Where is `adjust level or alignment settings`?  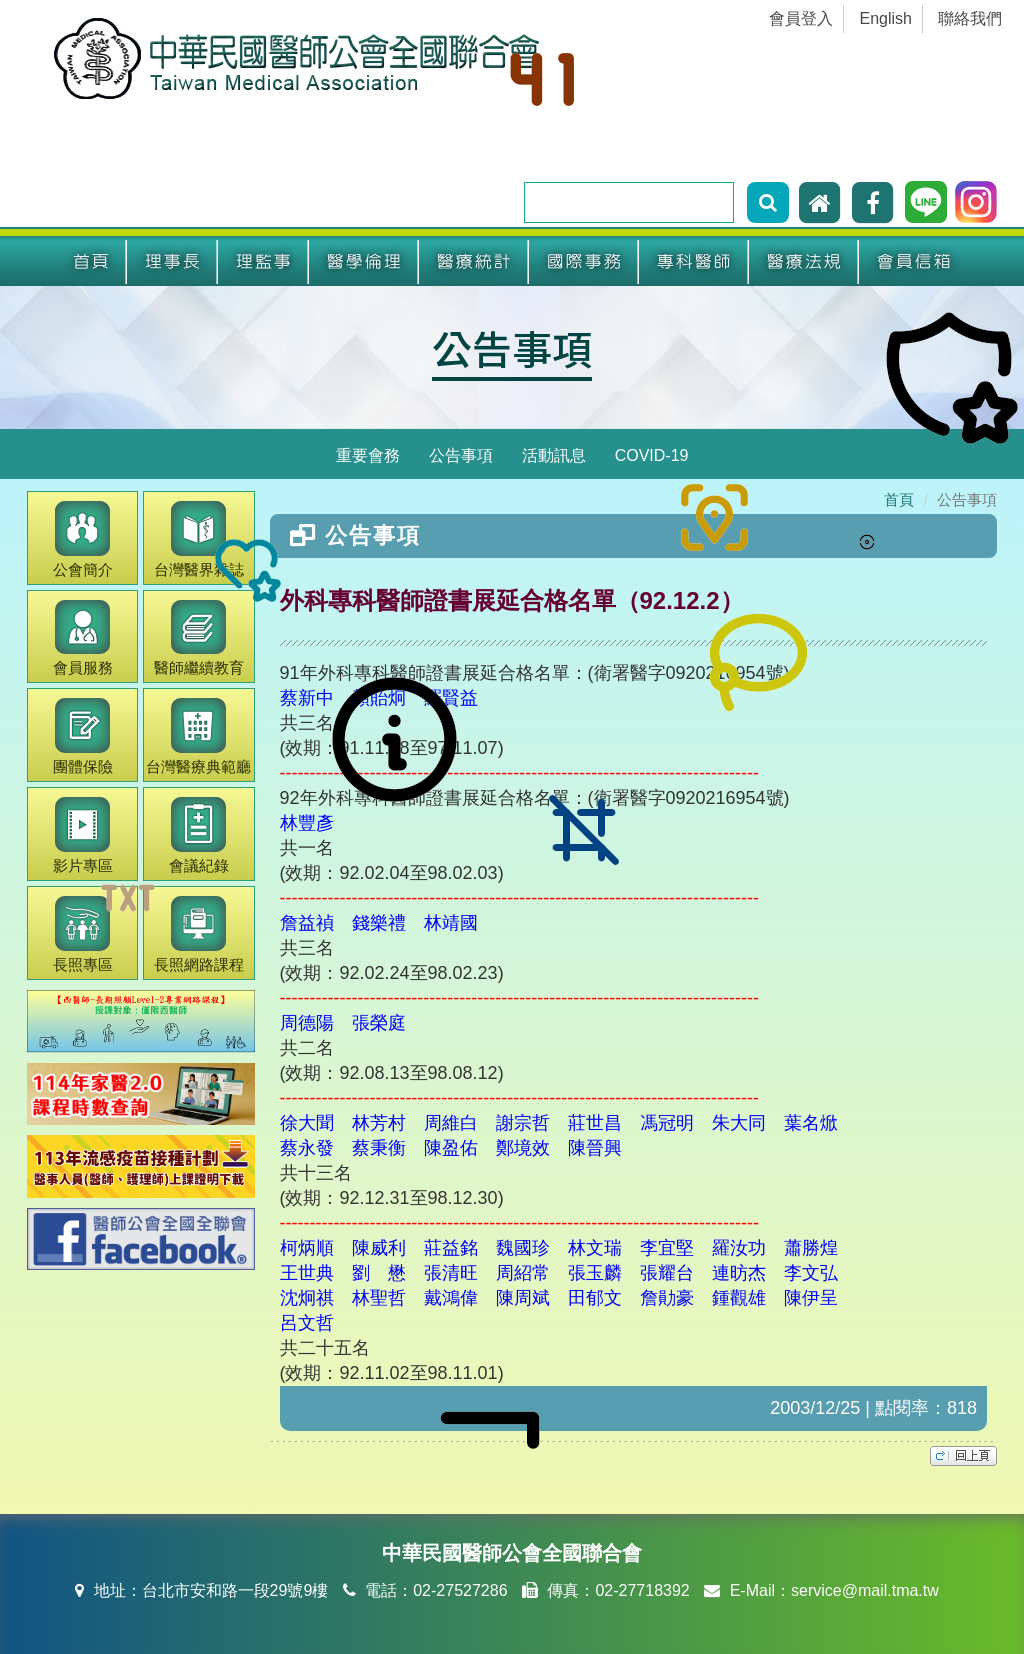 adjust level or alignment settings is located at coordinates (867, 542).